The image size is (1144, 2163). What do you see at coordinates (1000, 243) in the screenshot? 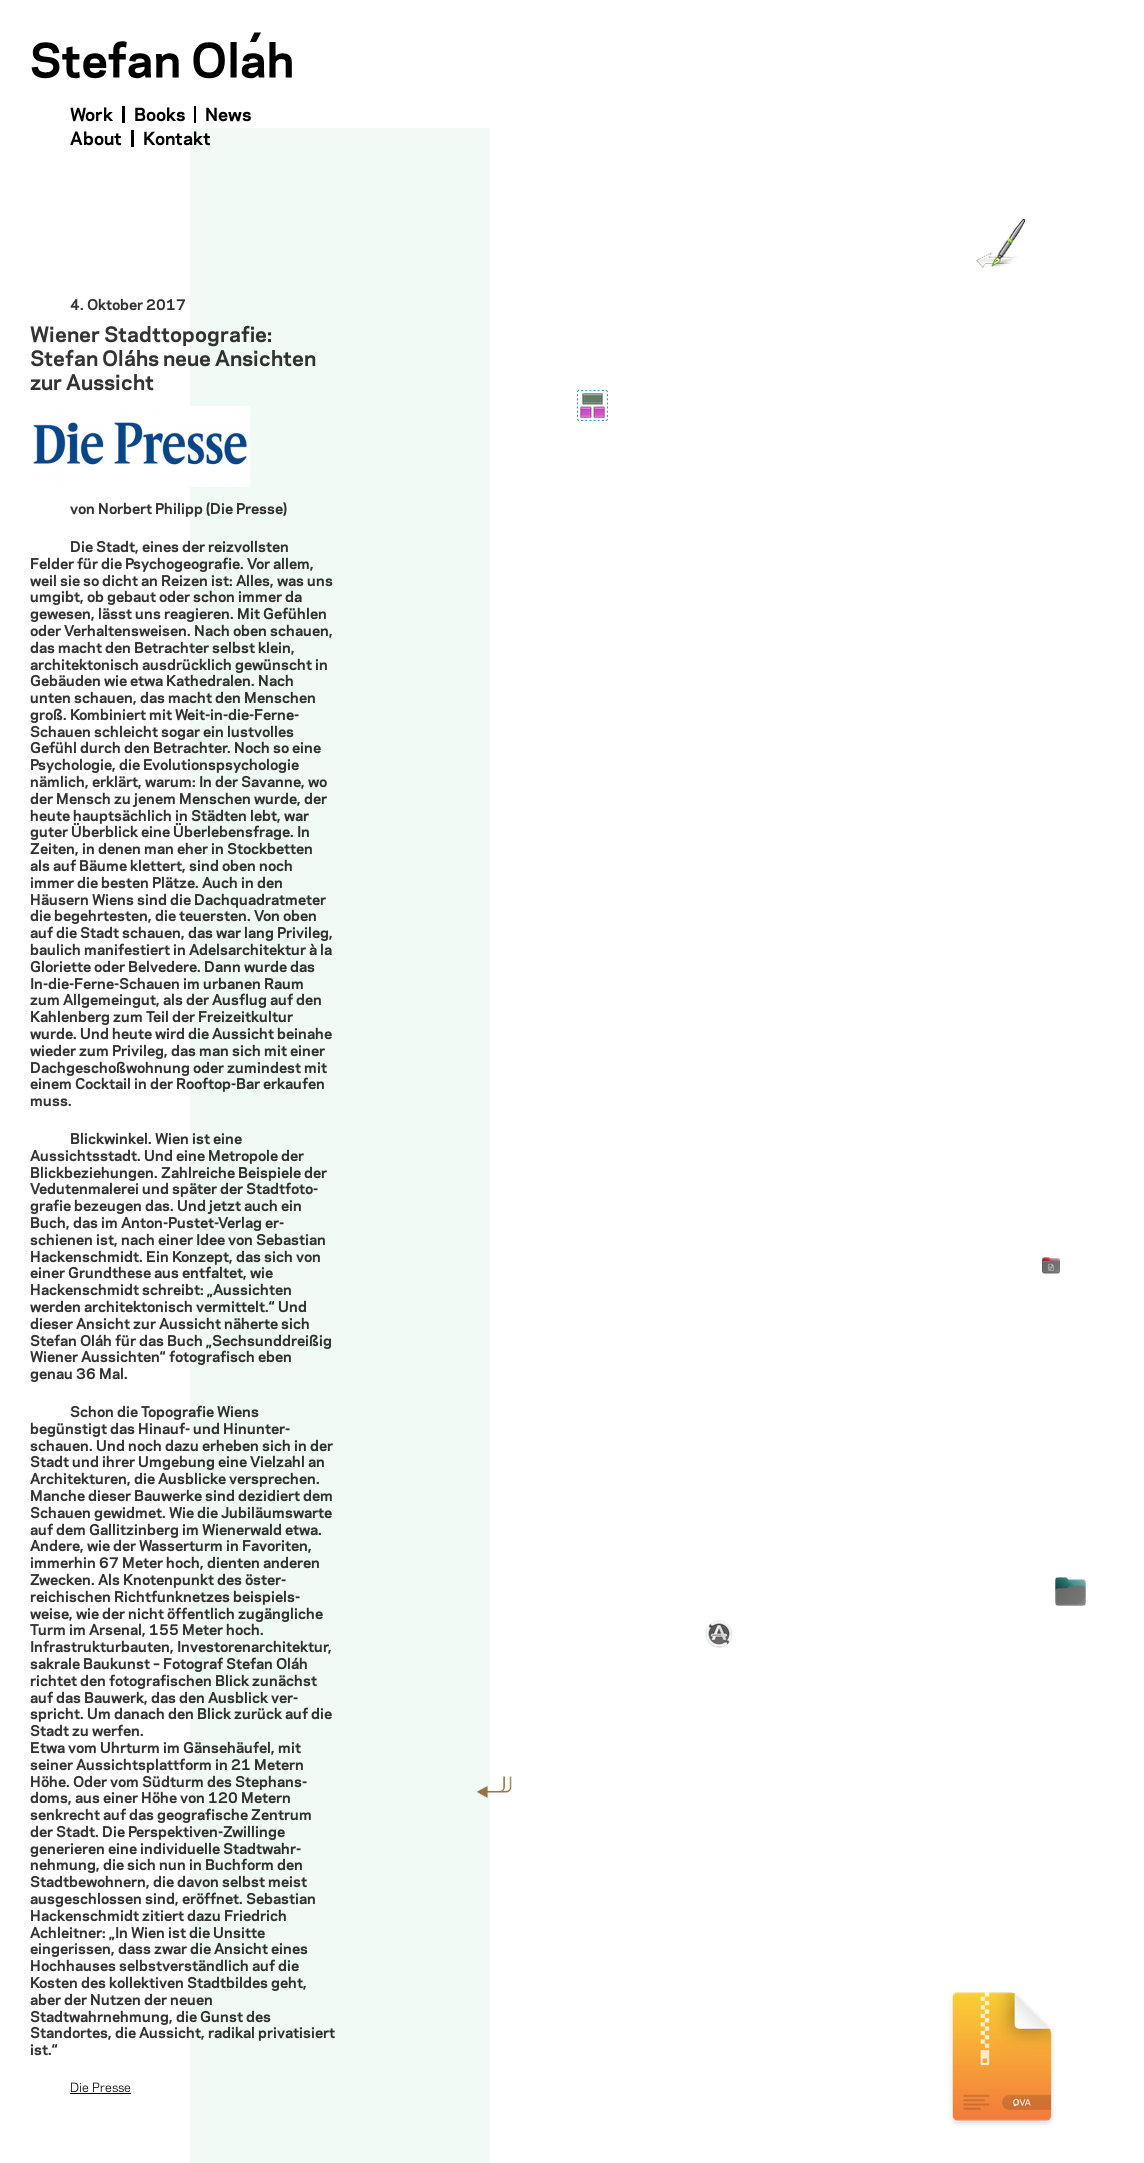
I see `switch text direction to right-to-left` at bounding box center [1000, 243].